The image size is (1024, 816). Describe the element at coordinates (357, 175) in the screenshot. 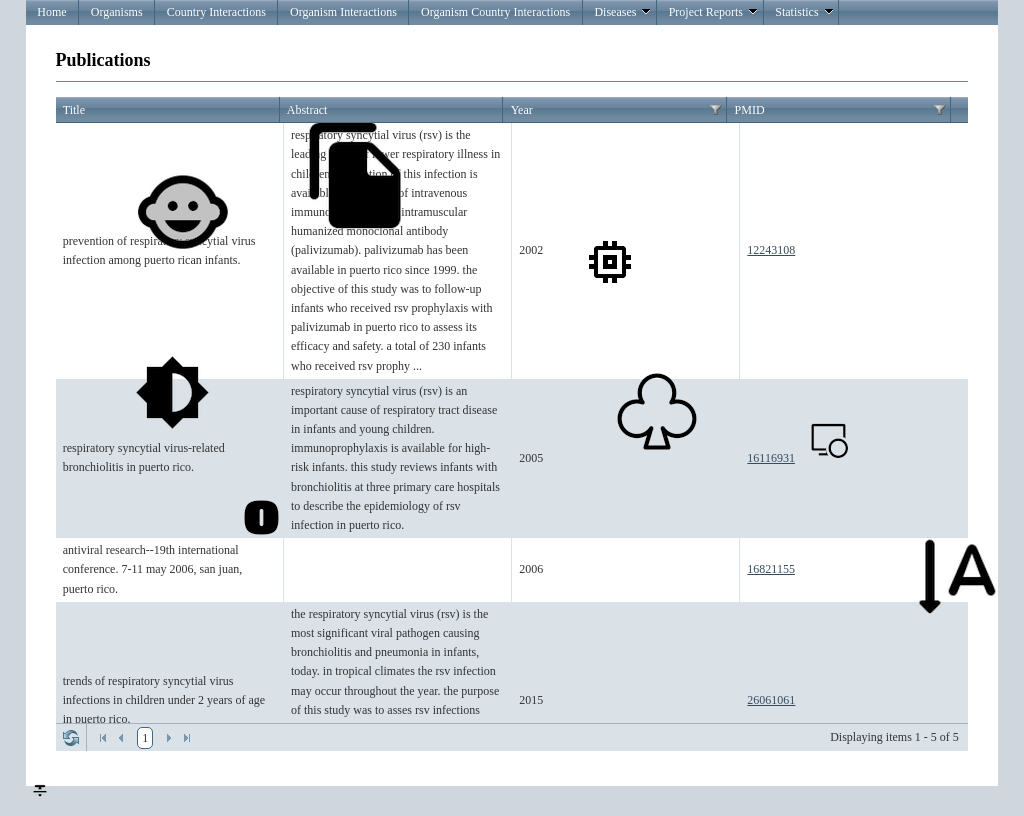

I see `copy file to clipboard` at that location.